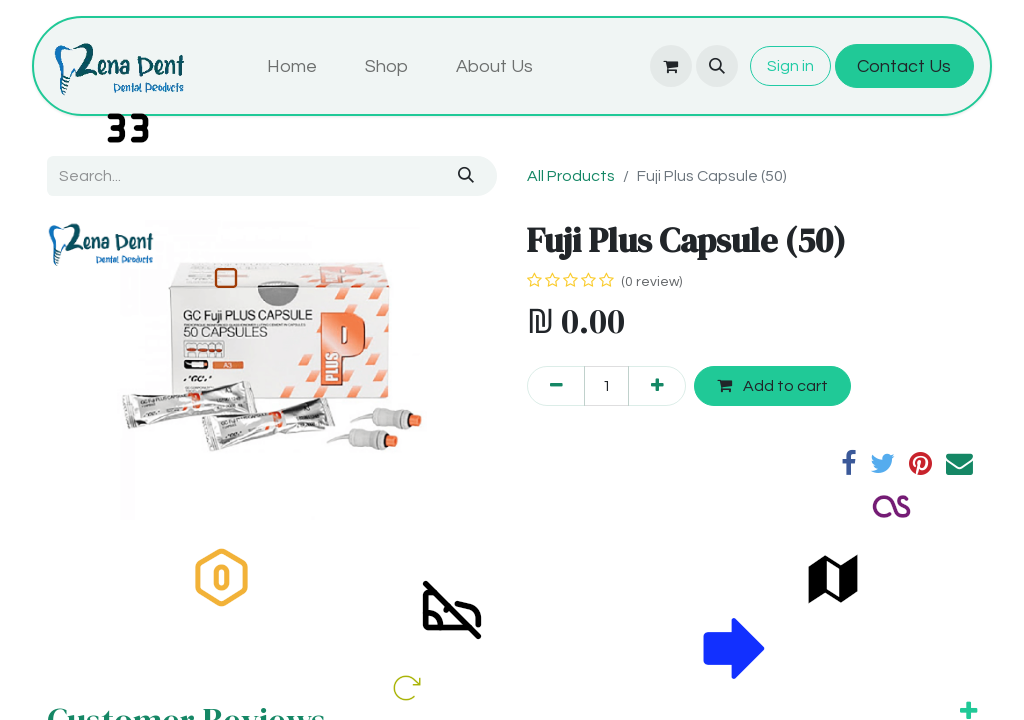 The height and width of the screenshot is (720, 1024). What do you see at coordinates (731, 648) in the screenshot?
I see `go forward or proceed to next step` at bounding box center [731, 648].